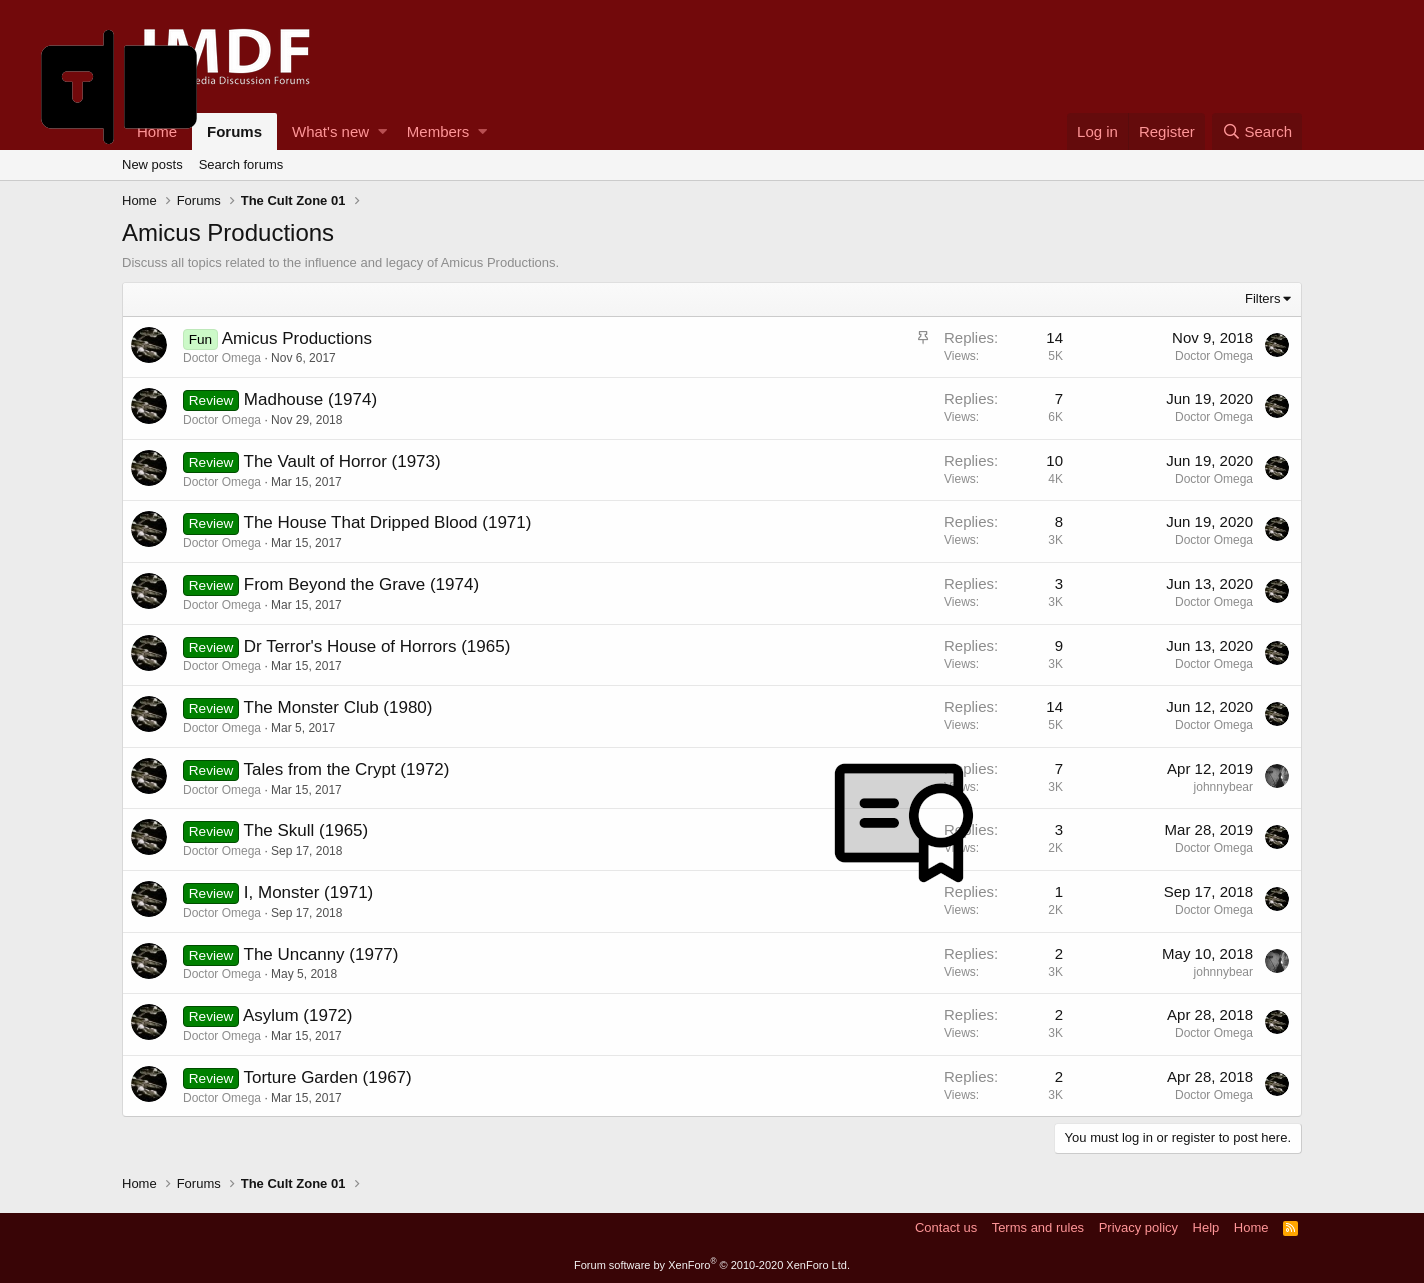  I want to click on enter text in an input field, so click(119, 87).